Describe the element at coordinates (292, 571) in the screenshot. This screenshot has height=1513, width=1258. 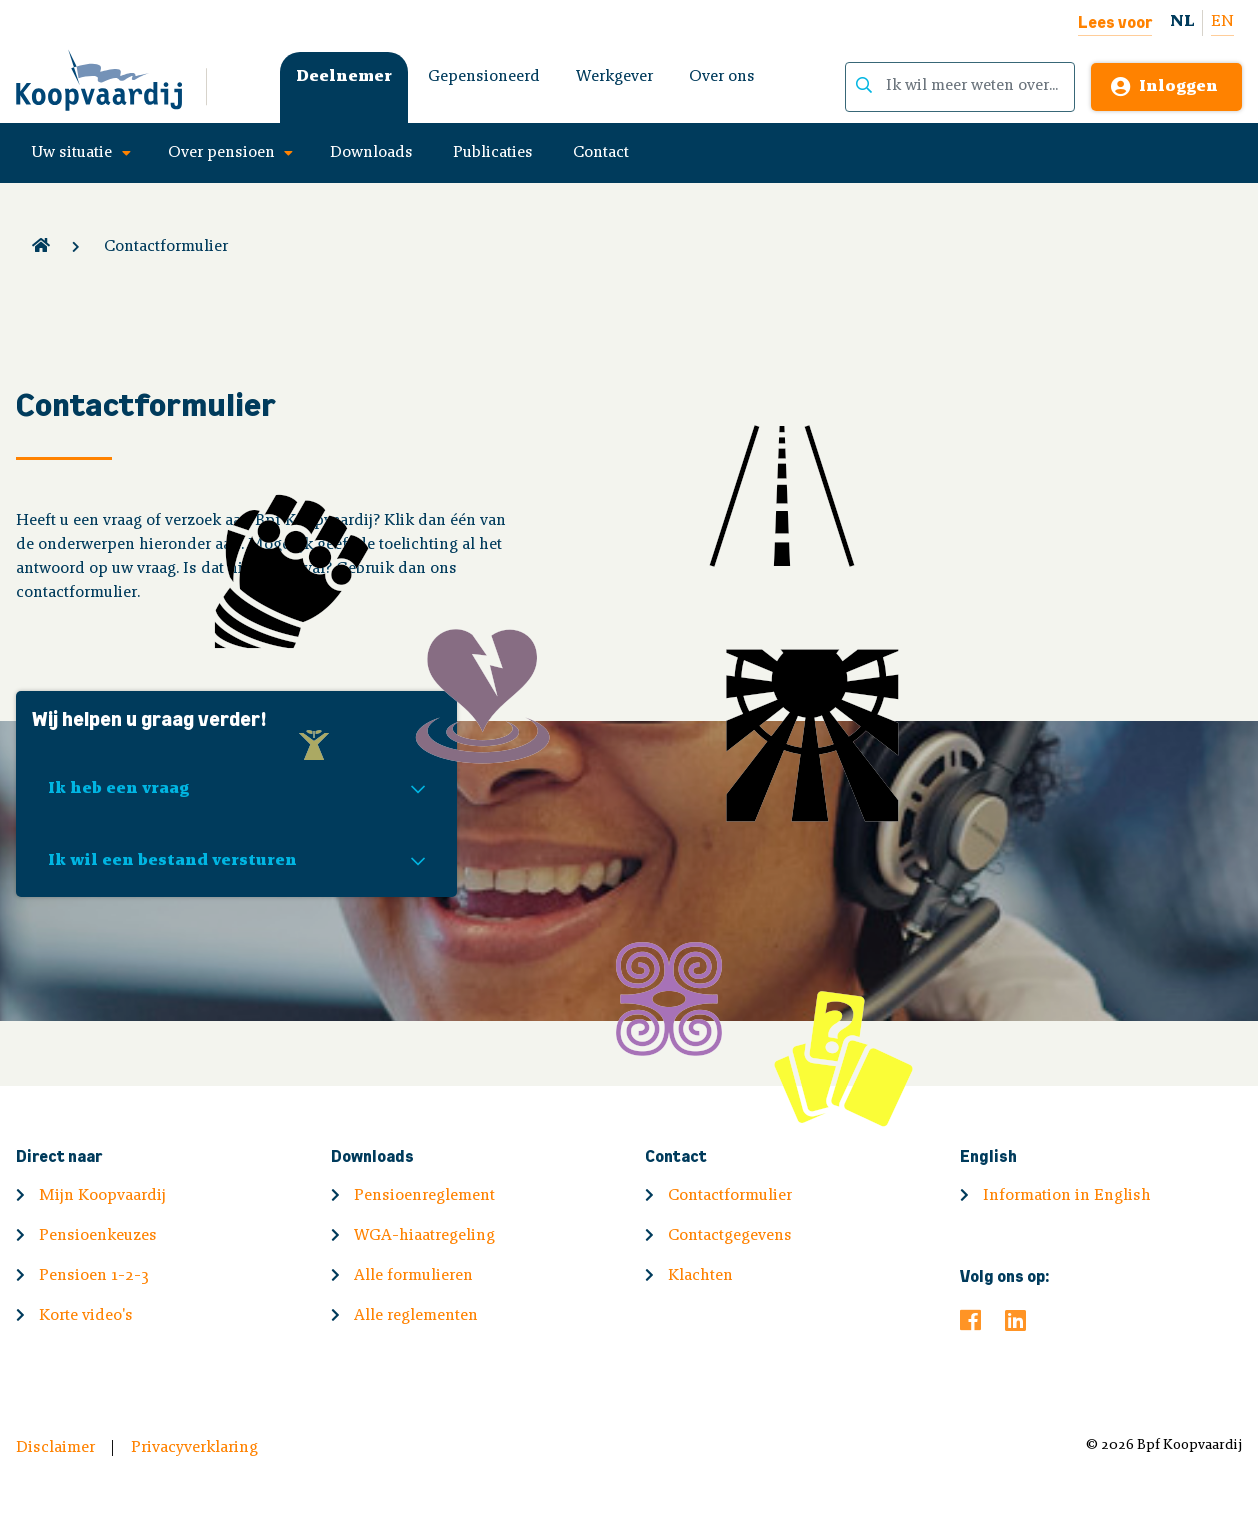
I see `select a melee or unarmed combat skill` at that location.